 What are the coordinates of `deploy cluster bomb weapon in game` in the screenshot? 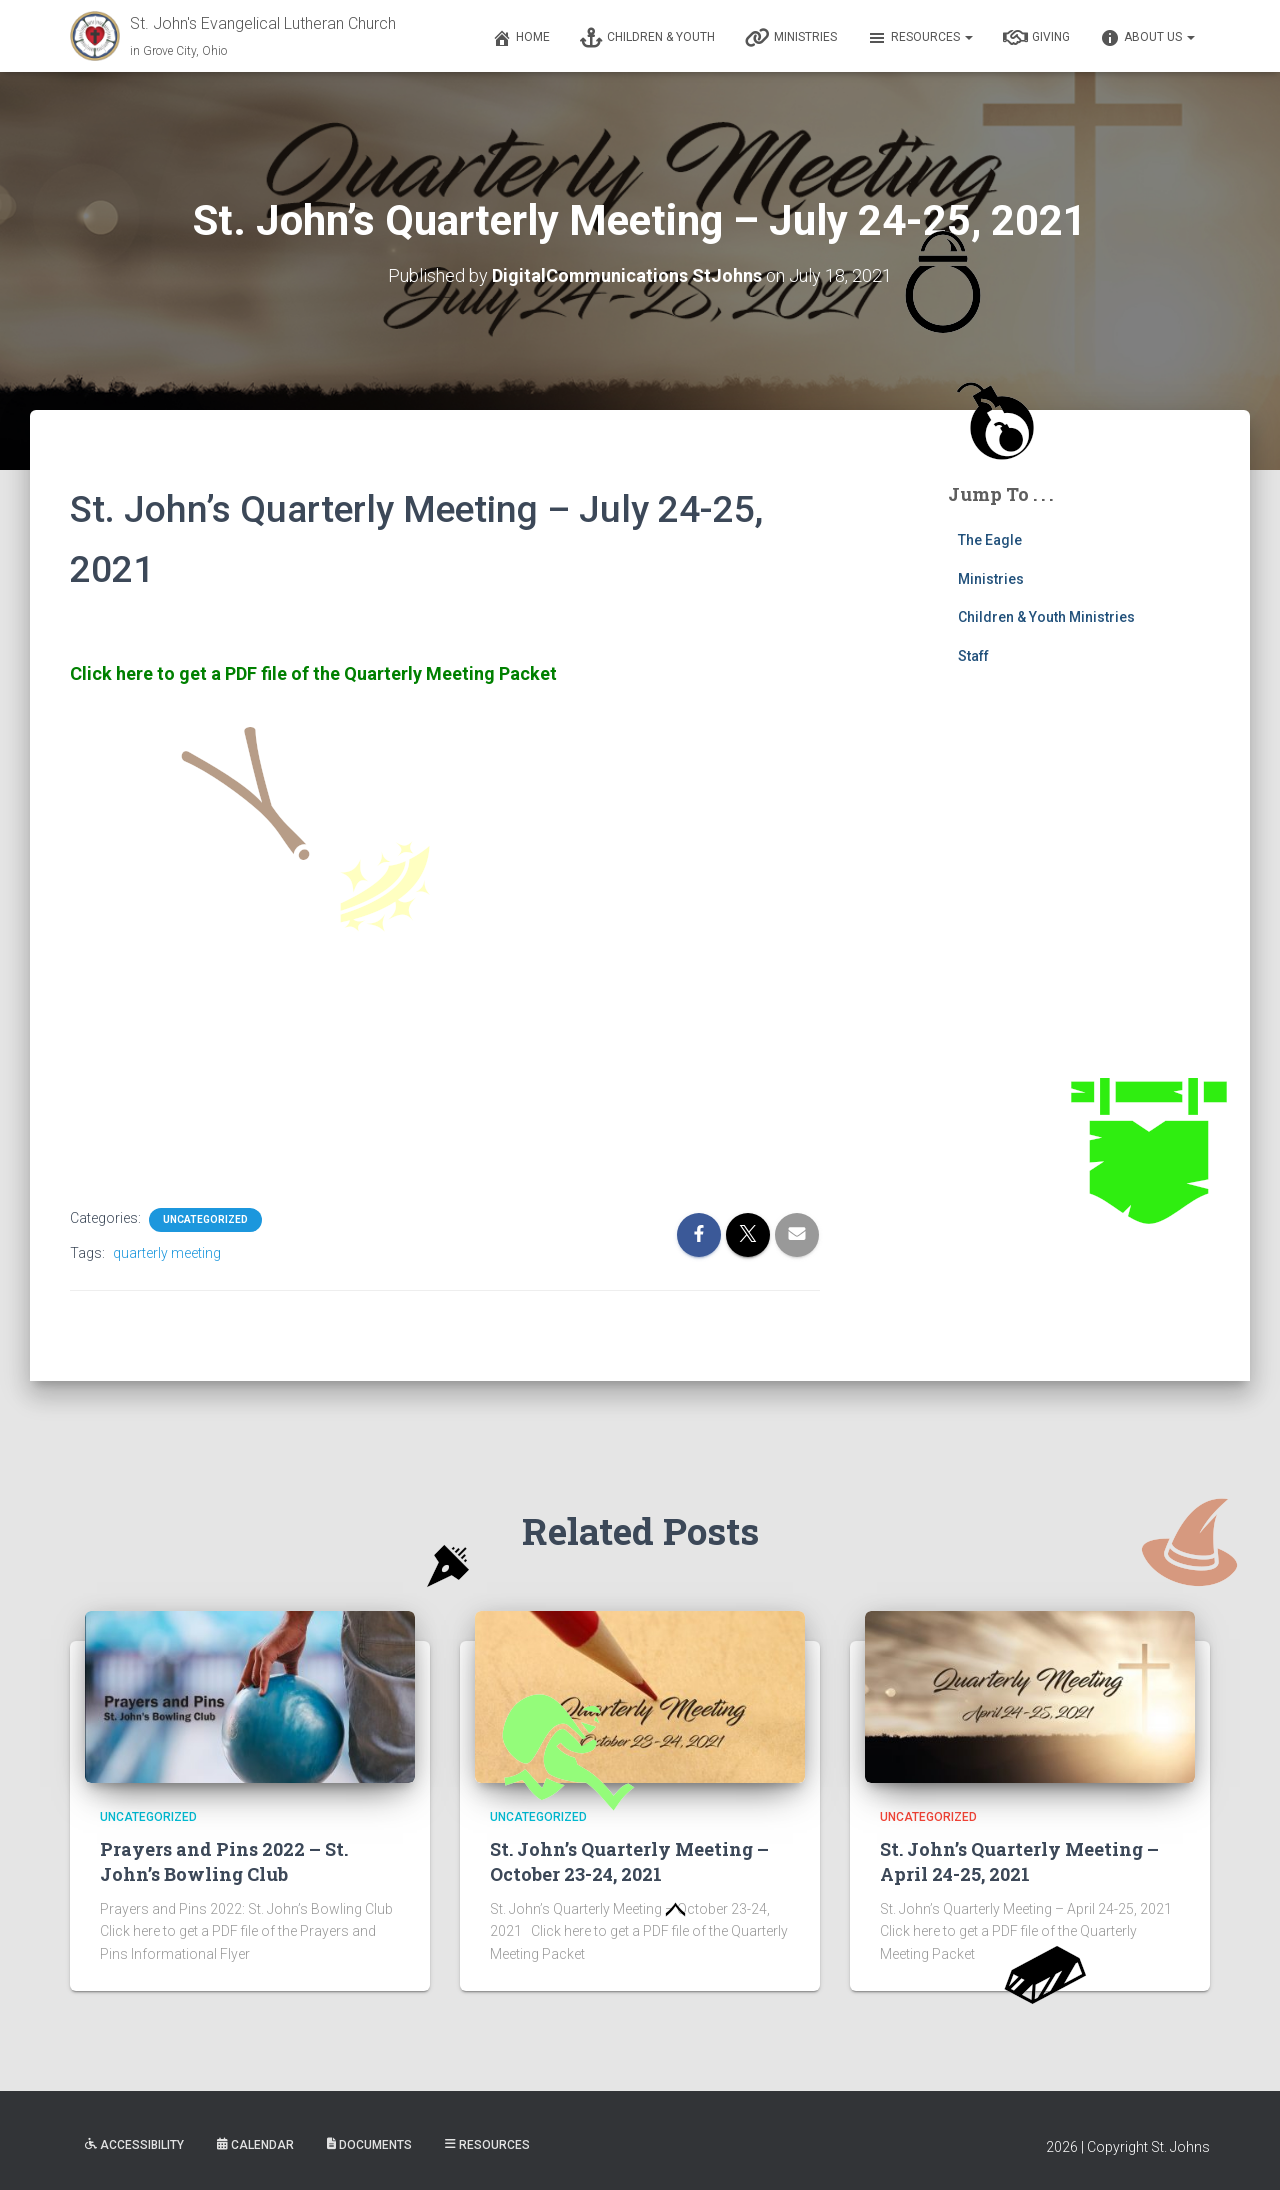 It's located at (995, 421).